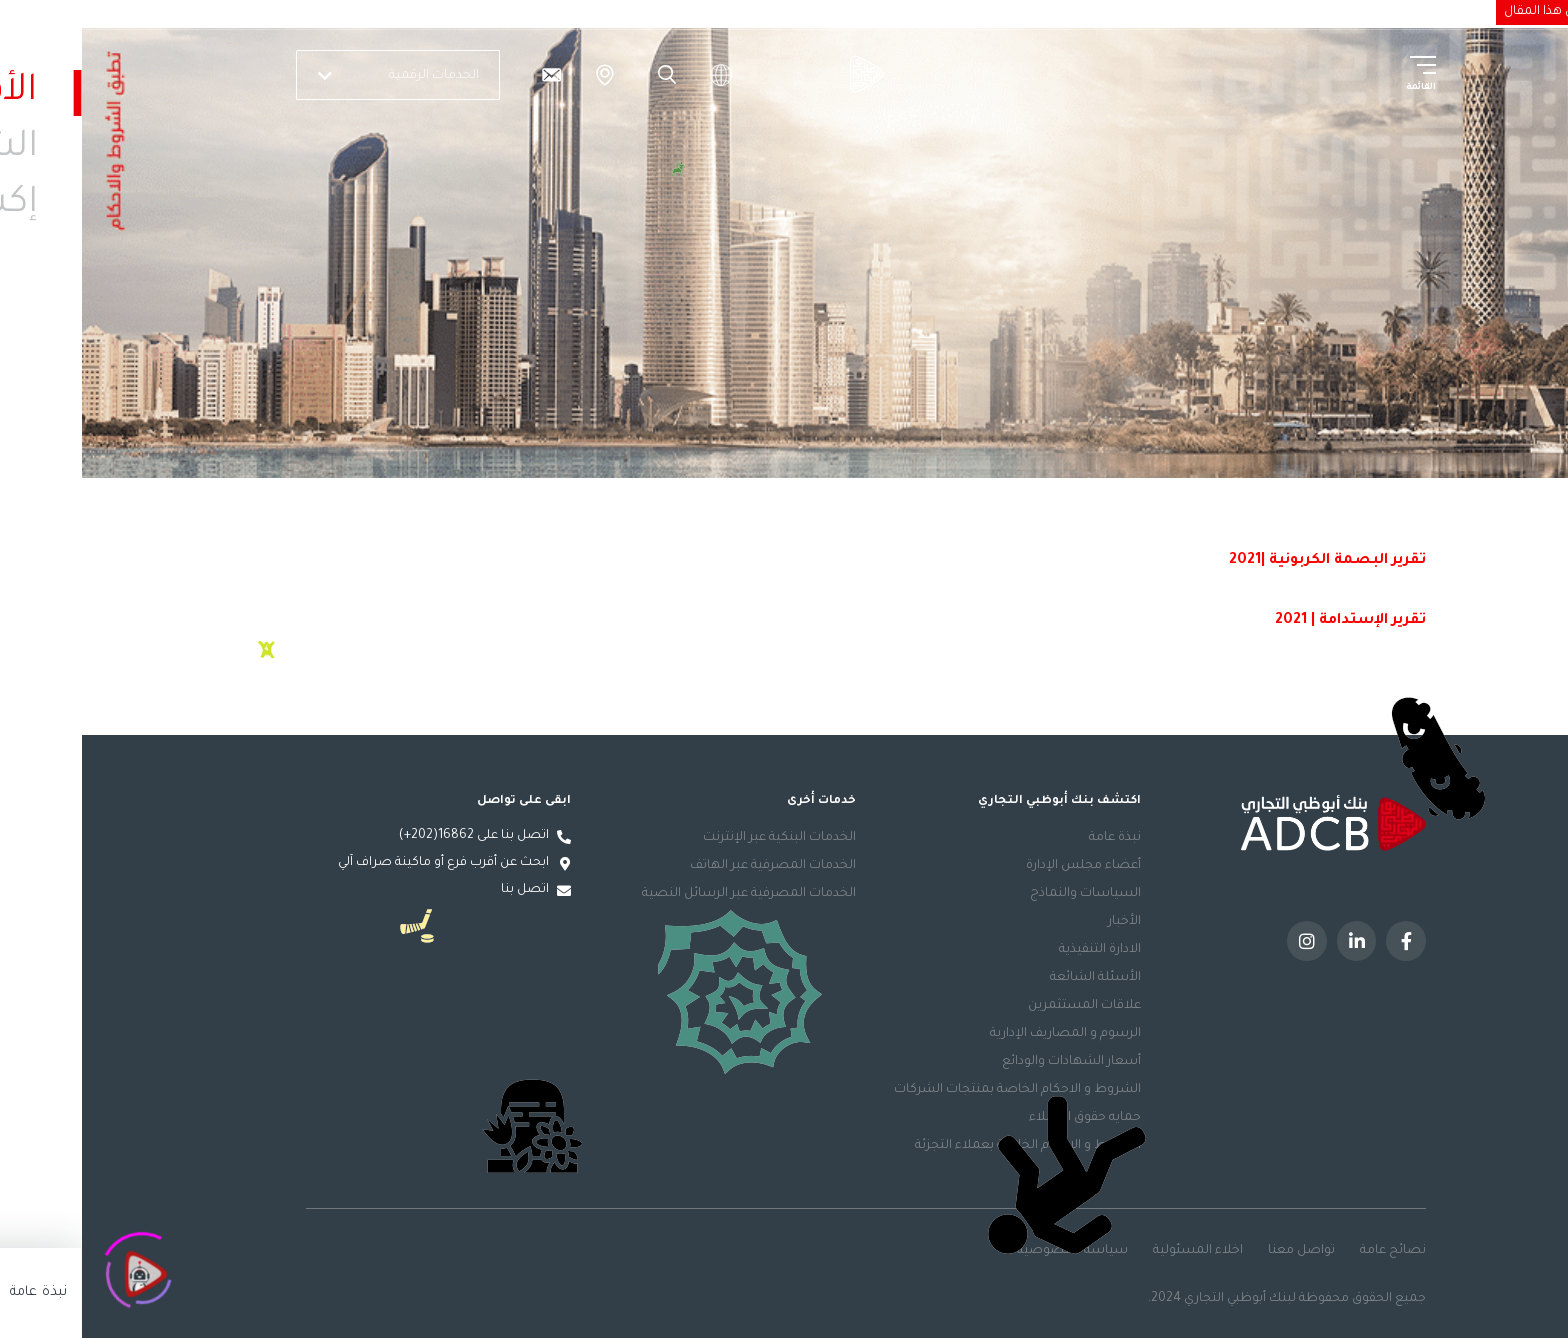  What do you see at coordinates (678, 169) in the screenshot?
I see `select centaur character or unit` at bounding box center [678, 169].